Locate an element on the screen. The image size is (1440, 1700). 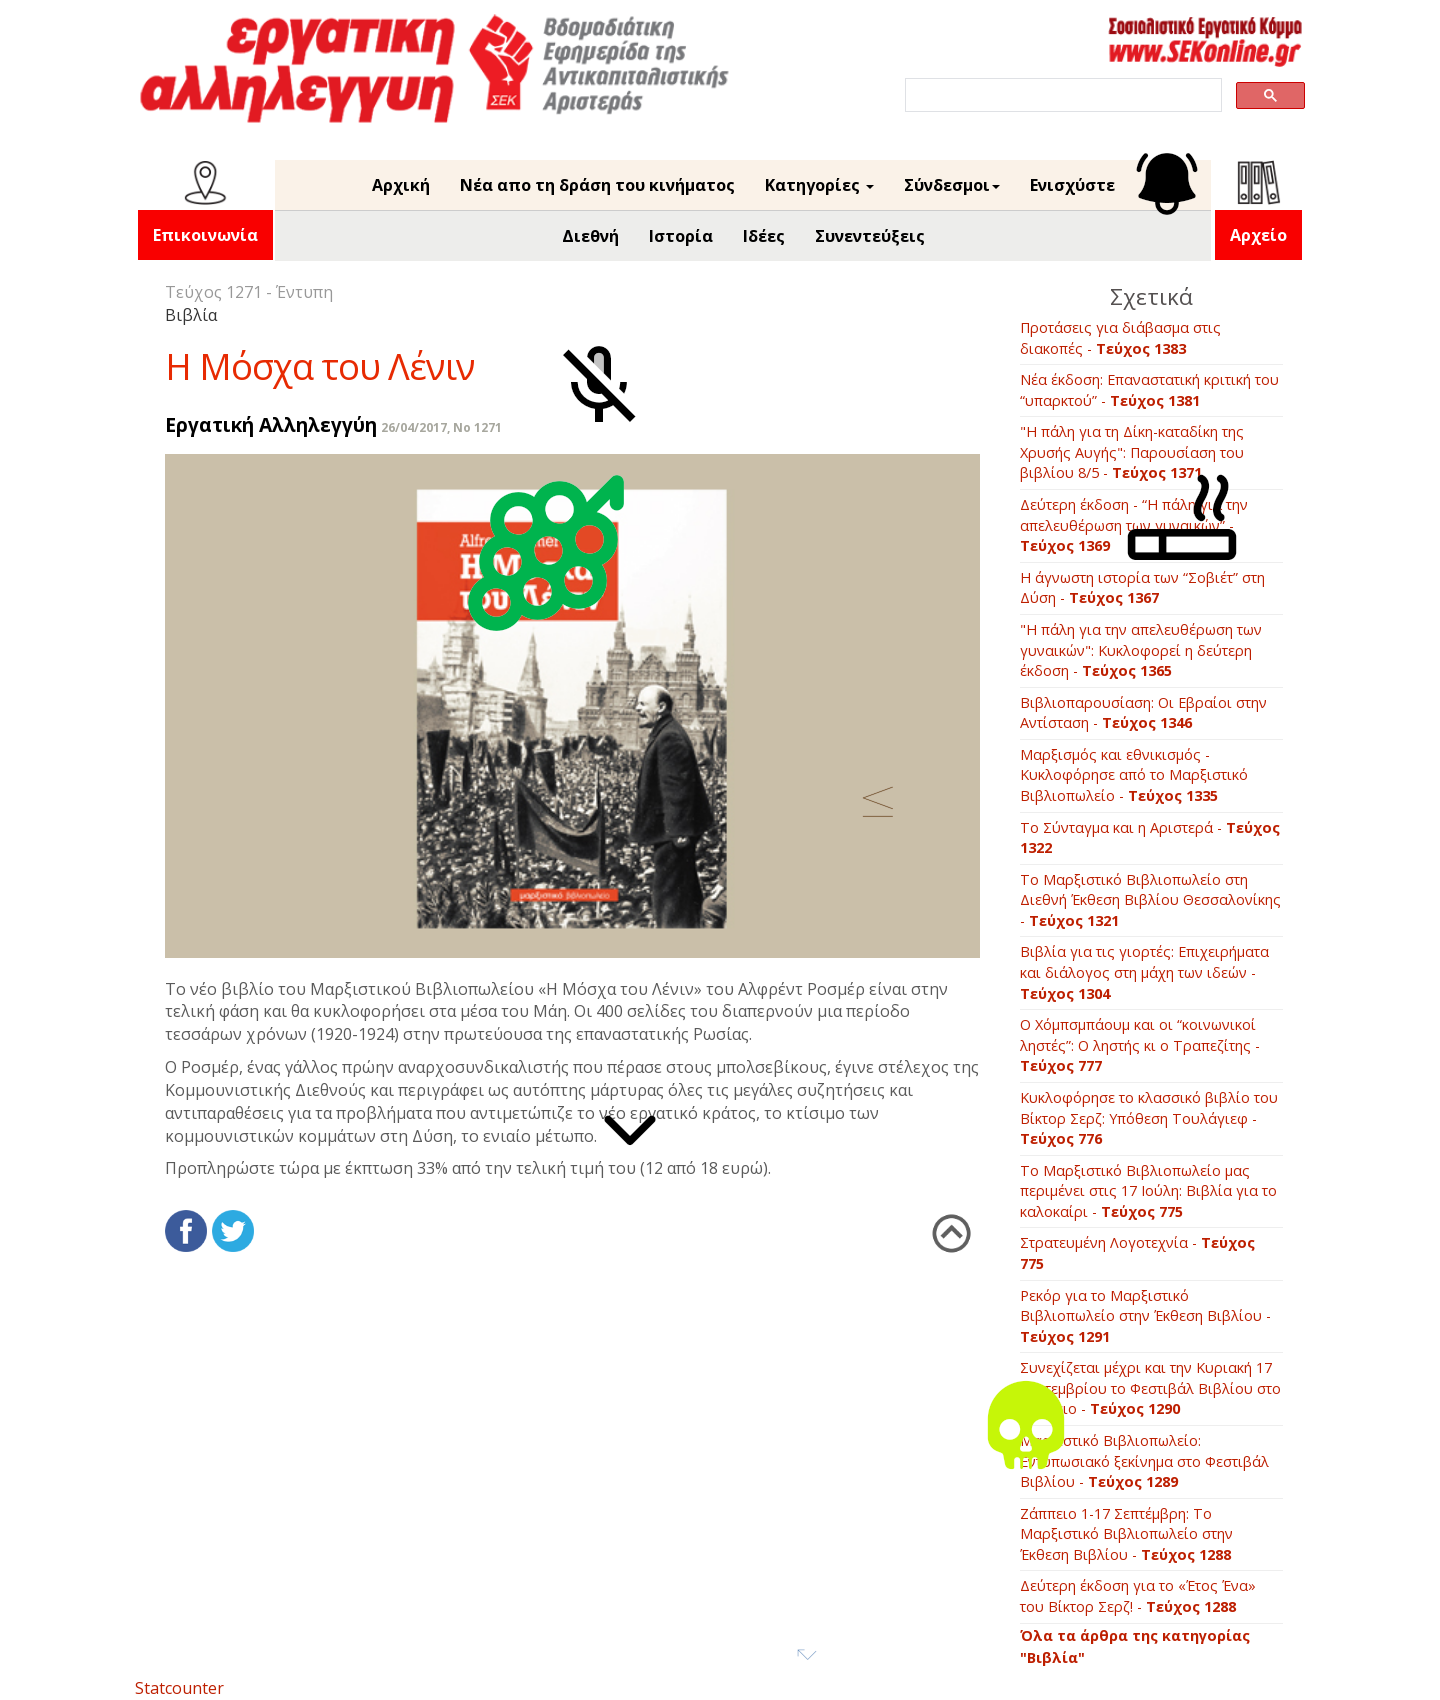
expand a dropdown menu or collapsible section is located at coordinates (630, 1131).